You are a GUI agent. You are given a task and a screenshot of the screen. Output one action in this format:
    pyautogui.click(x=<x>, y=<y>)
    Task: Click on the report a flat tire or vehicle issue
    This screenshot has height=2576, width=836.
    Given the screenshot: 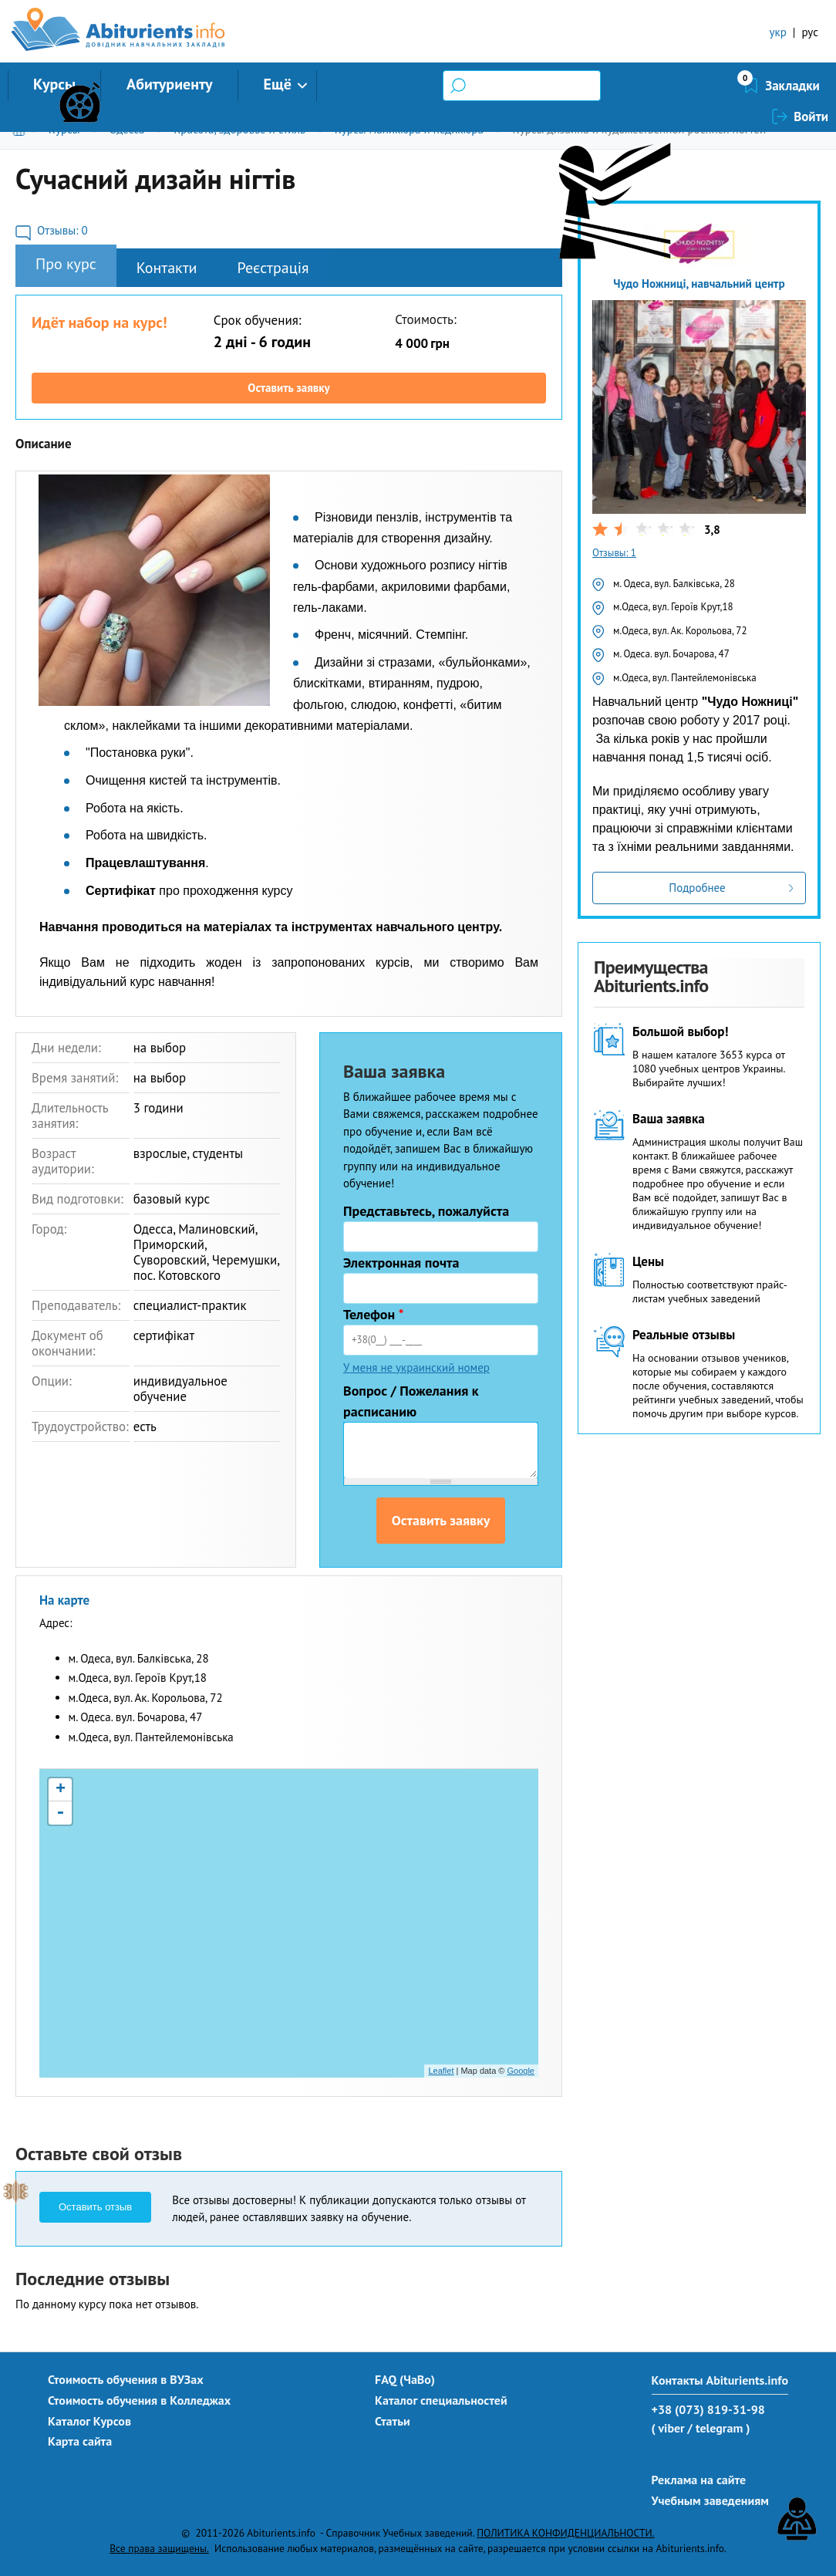 What is the action you would take?
    pyautogui.click(x=79, y=102)
    